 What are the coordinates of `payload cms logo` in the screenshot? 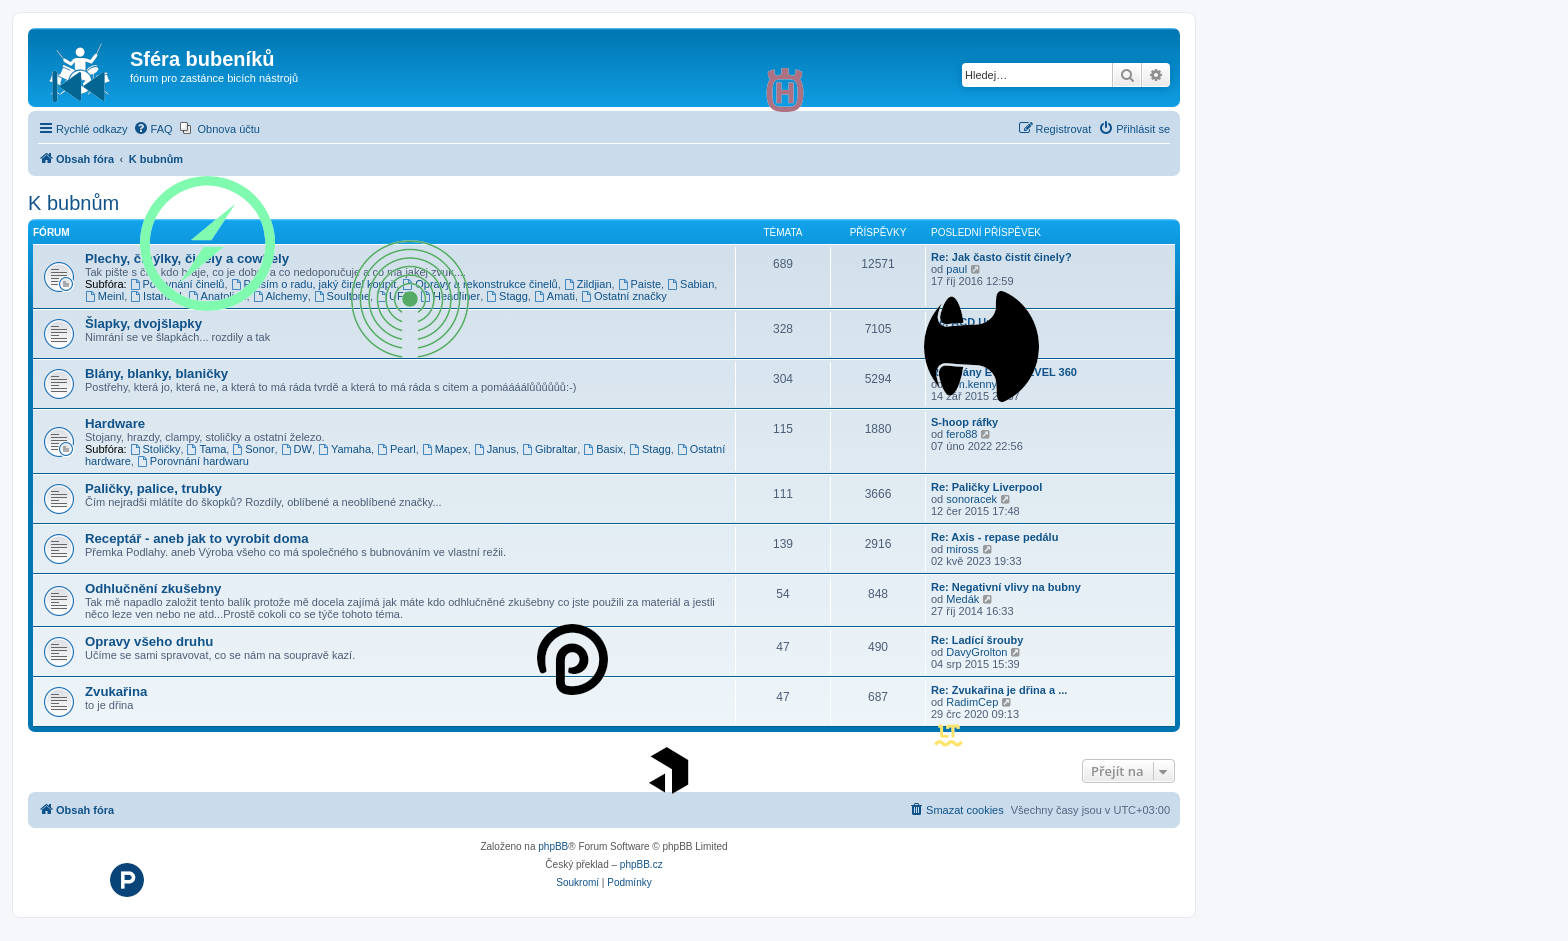 It's located at (668, 770).